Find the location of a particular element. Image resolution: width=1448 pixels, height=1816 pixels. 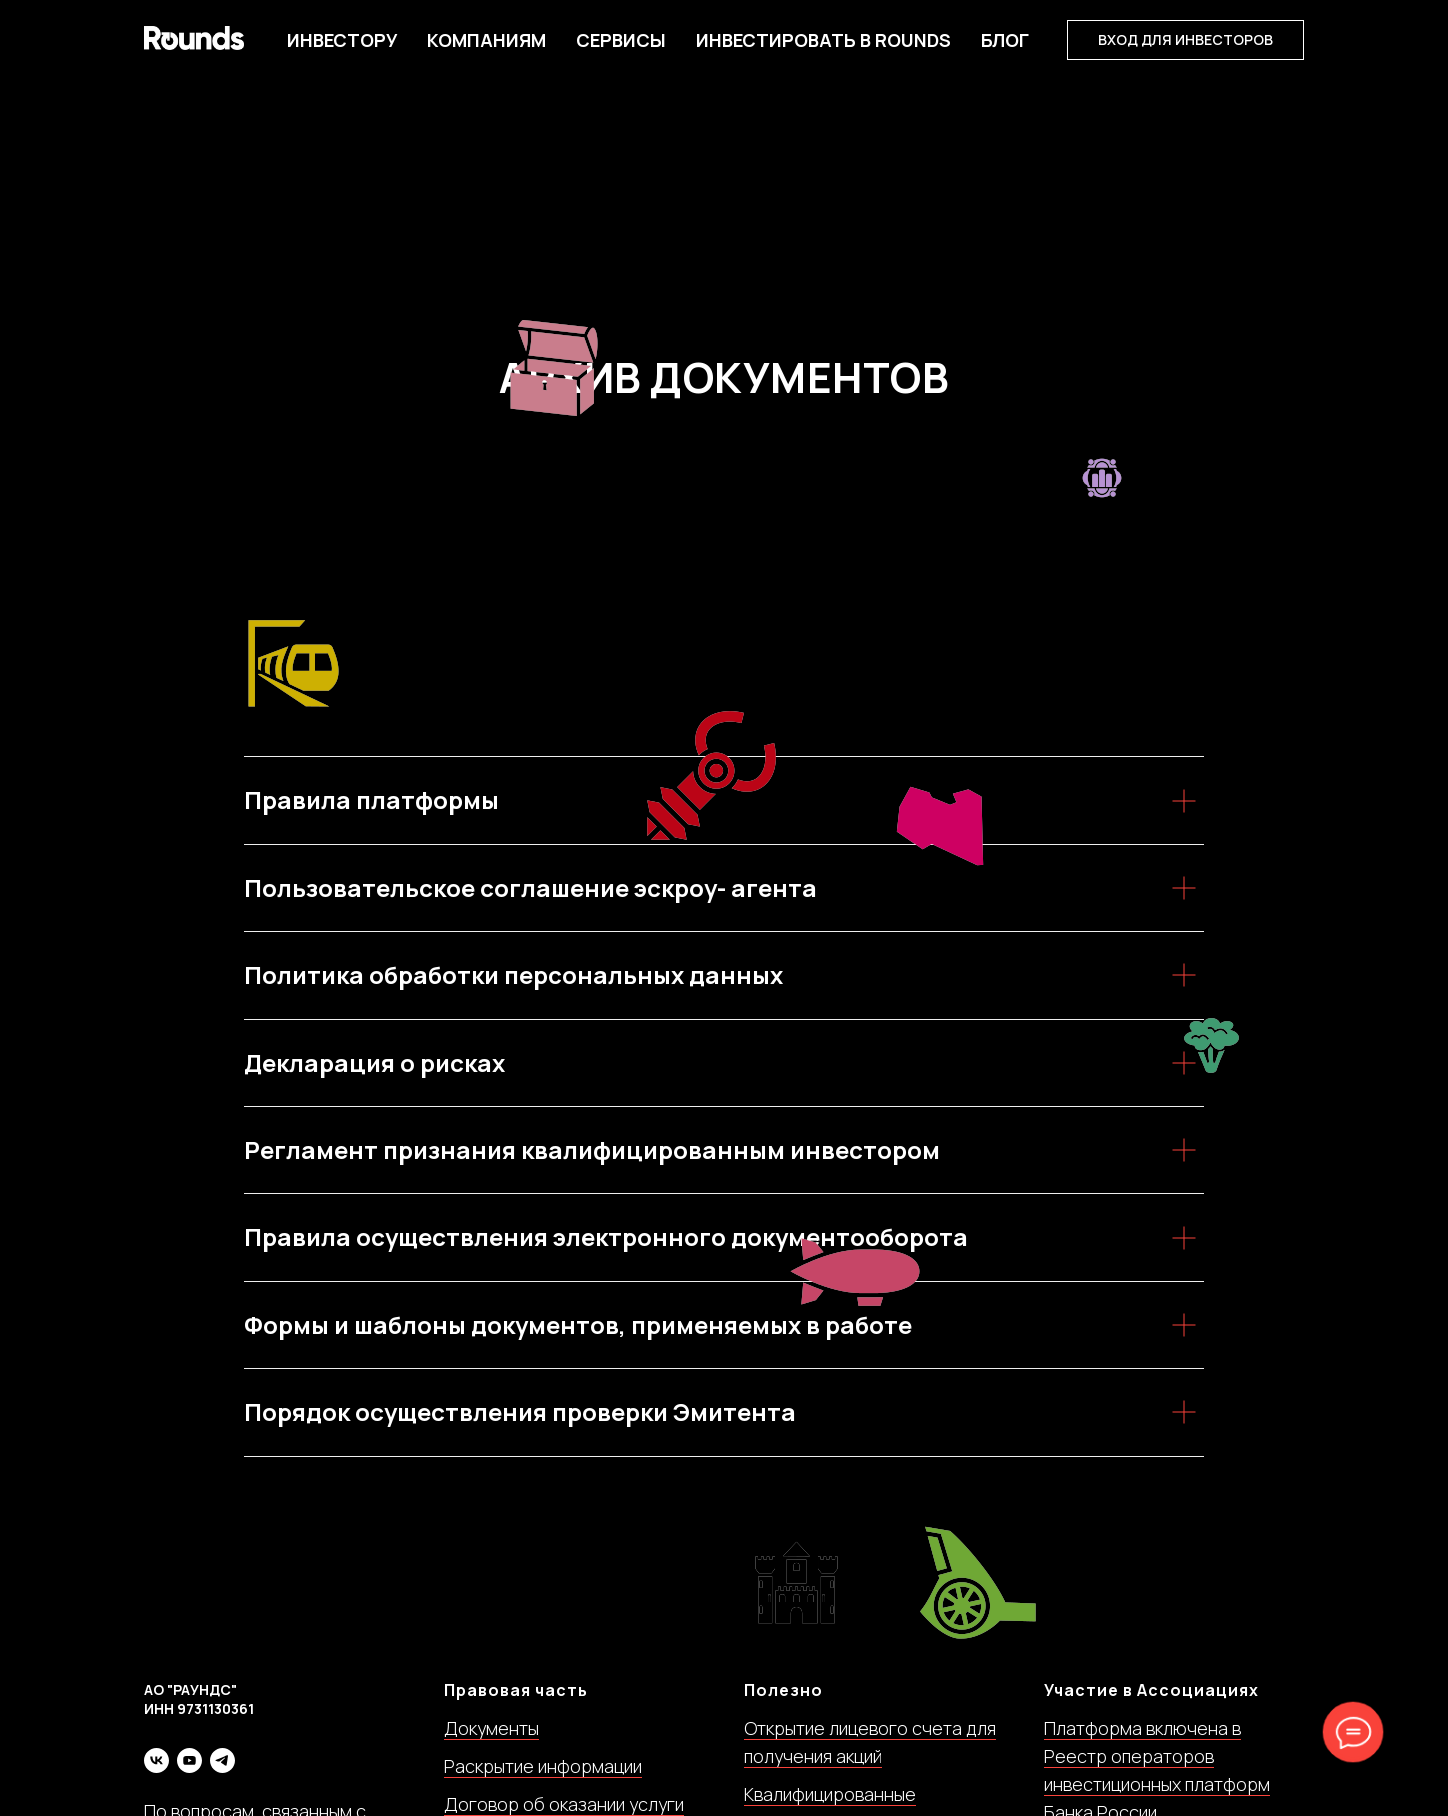

indicates airship or zeppelin-related content is located at coordinates (855, 1272).